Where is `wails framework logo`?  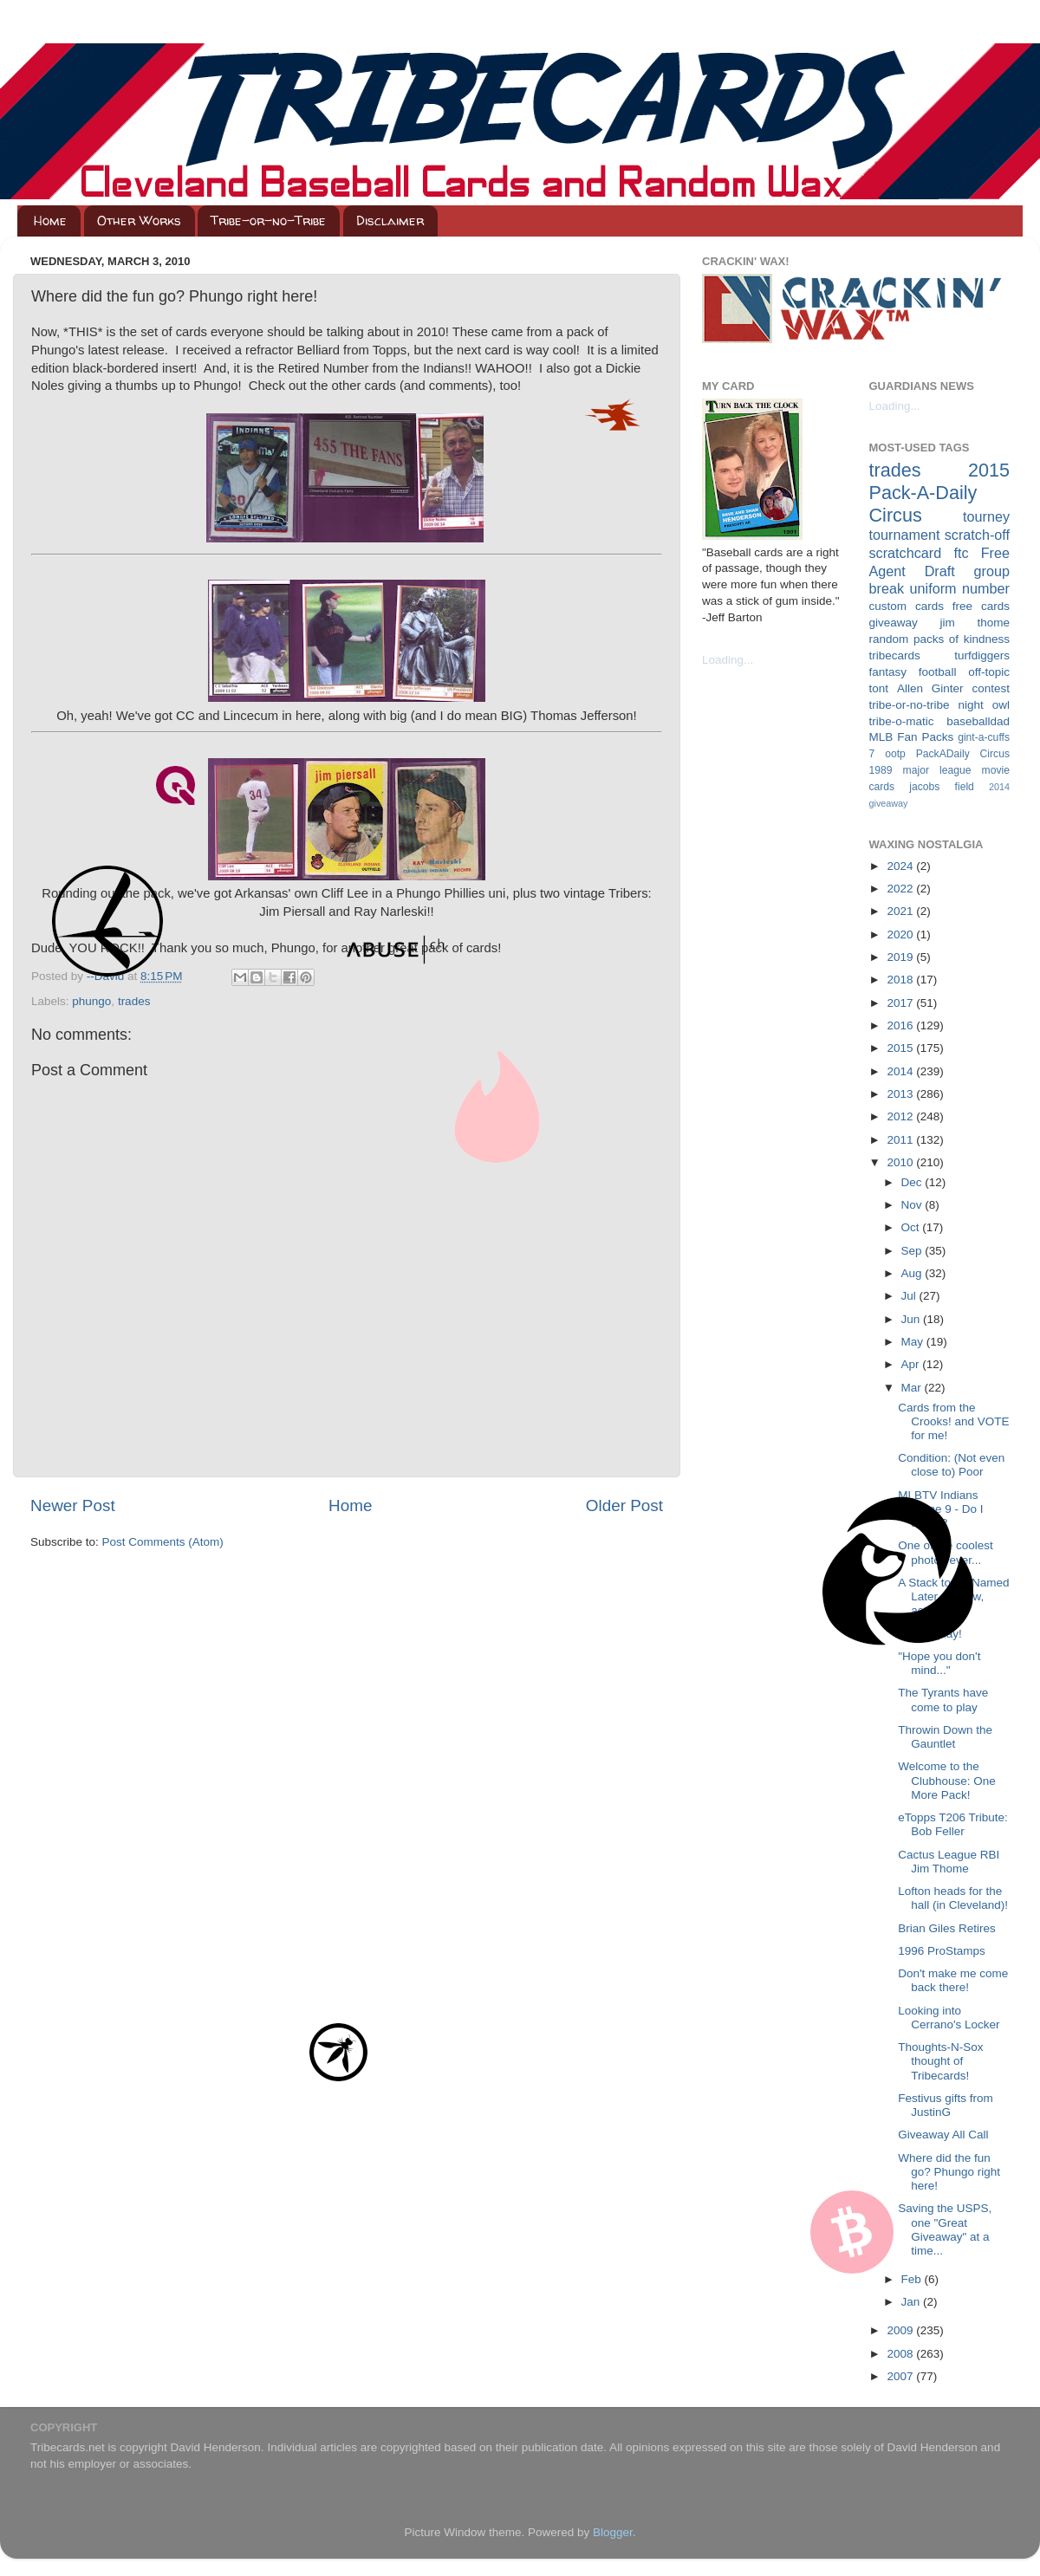
wails framework logo is located at coordinates (612, 414).